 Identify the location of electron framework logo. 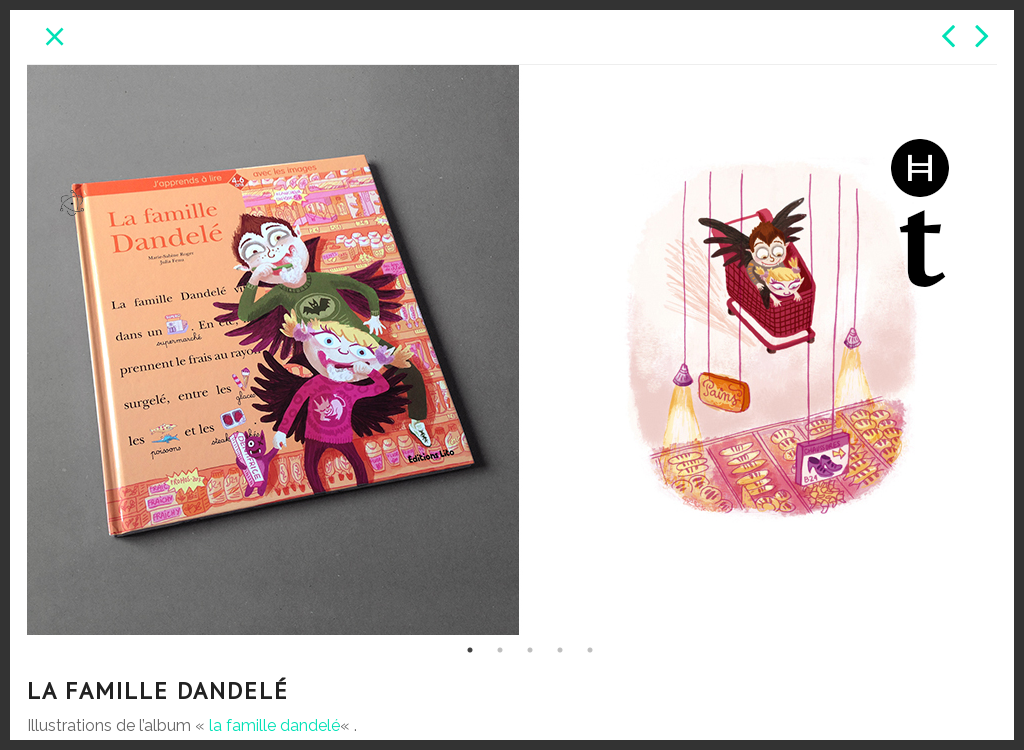
(72, 203).